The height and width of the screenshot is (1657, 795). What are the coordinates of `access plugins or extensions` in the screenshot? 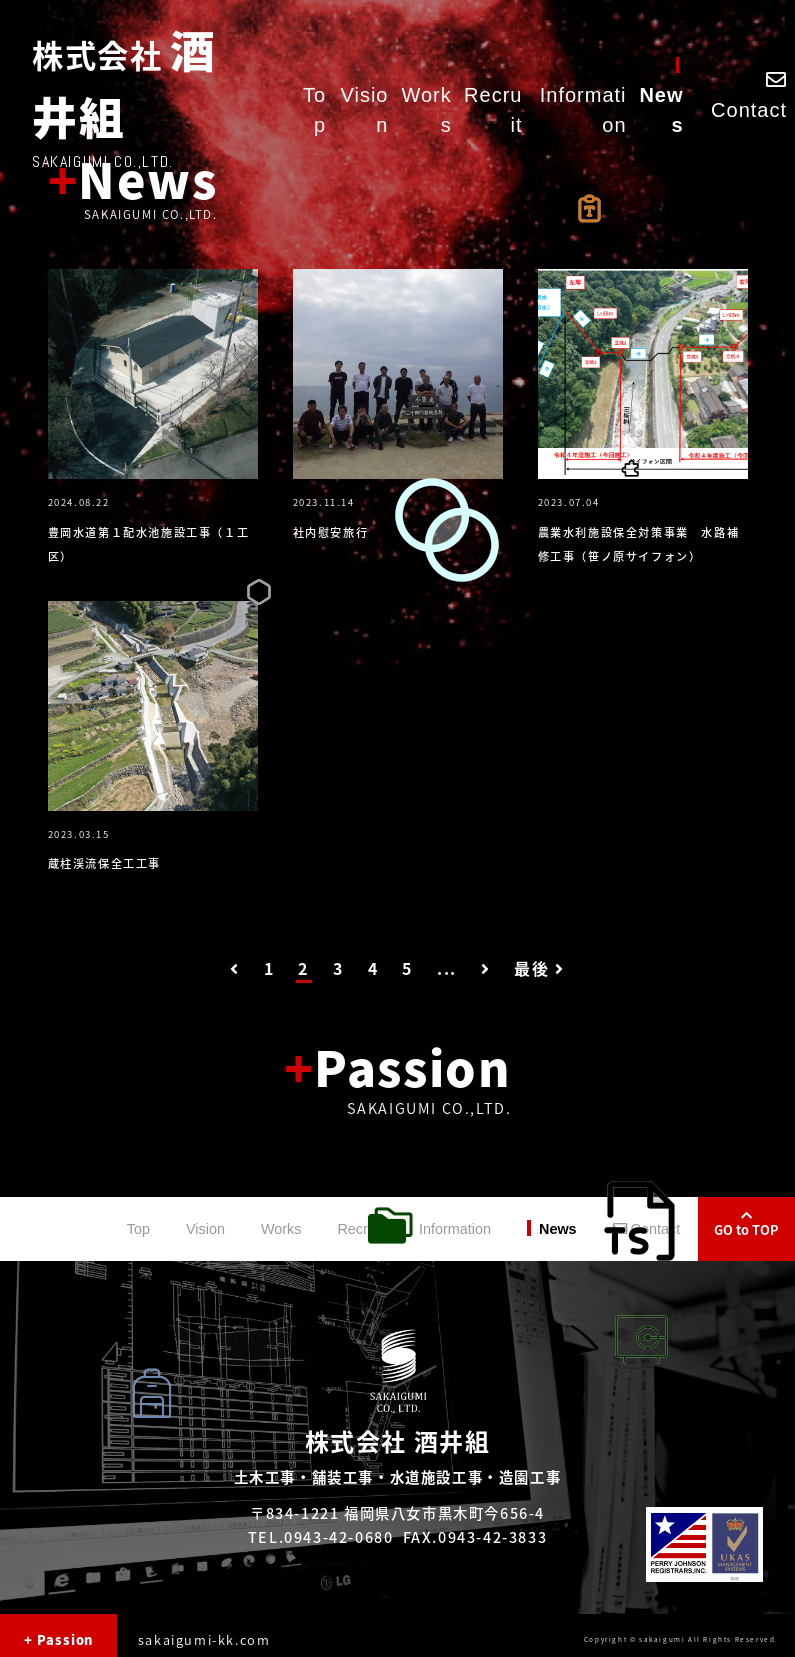 It's located at (631, 469).